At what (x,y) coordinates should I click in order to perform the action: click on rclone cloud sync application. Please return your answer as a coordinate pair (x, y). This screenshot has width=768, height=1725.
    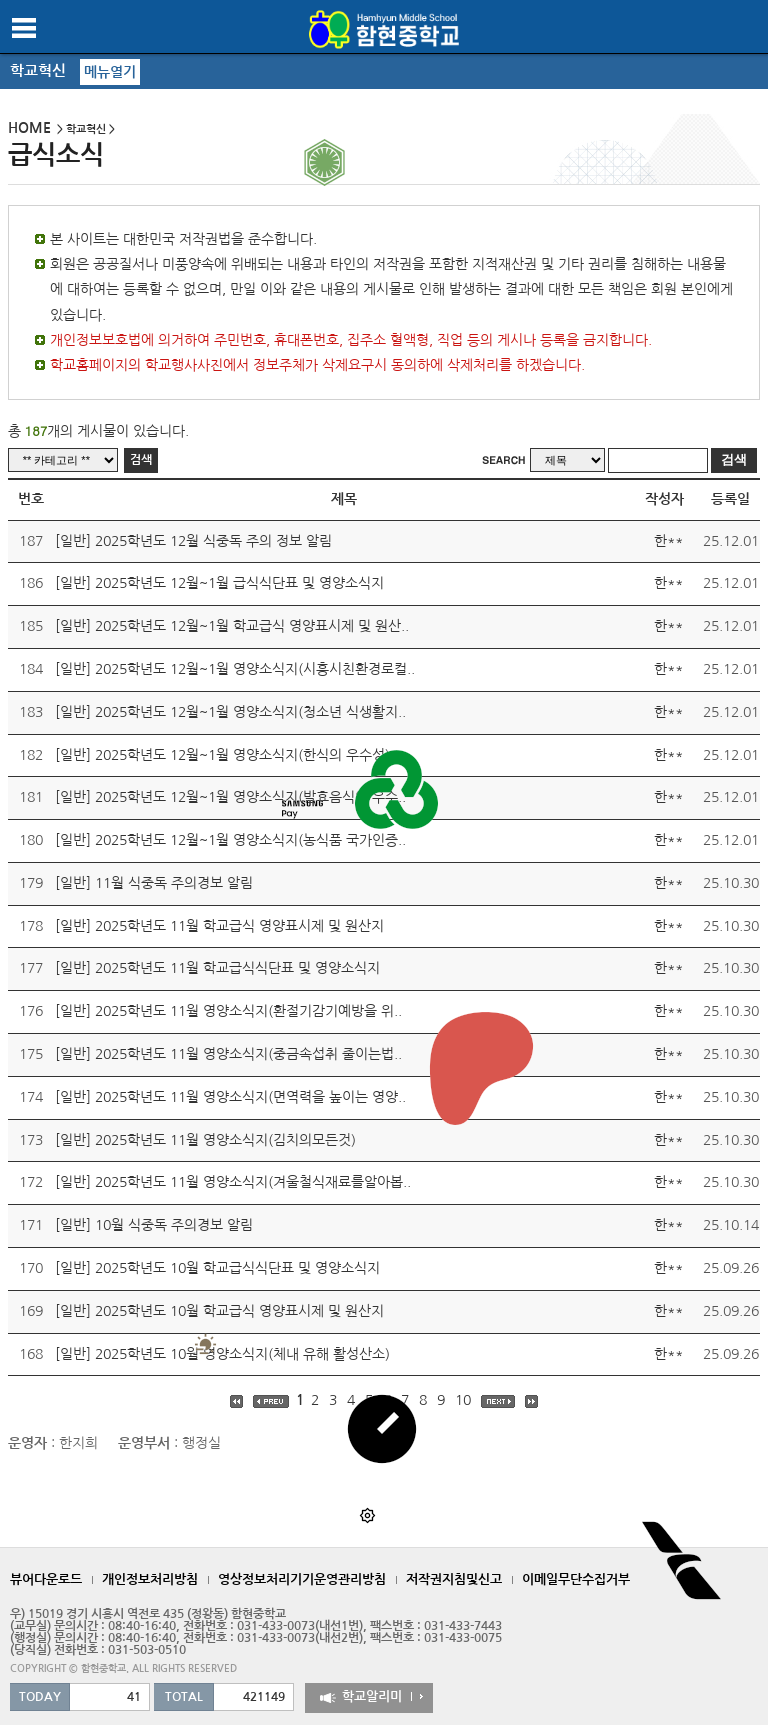
    Looking at the image, I should click on (396, 789).